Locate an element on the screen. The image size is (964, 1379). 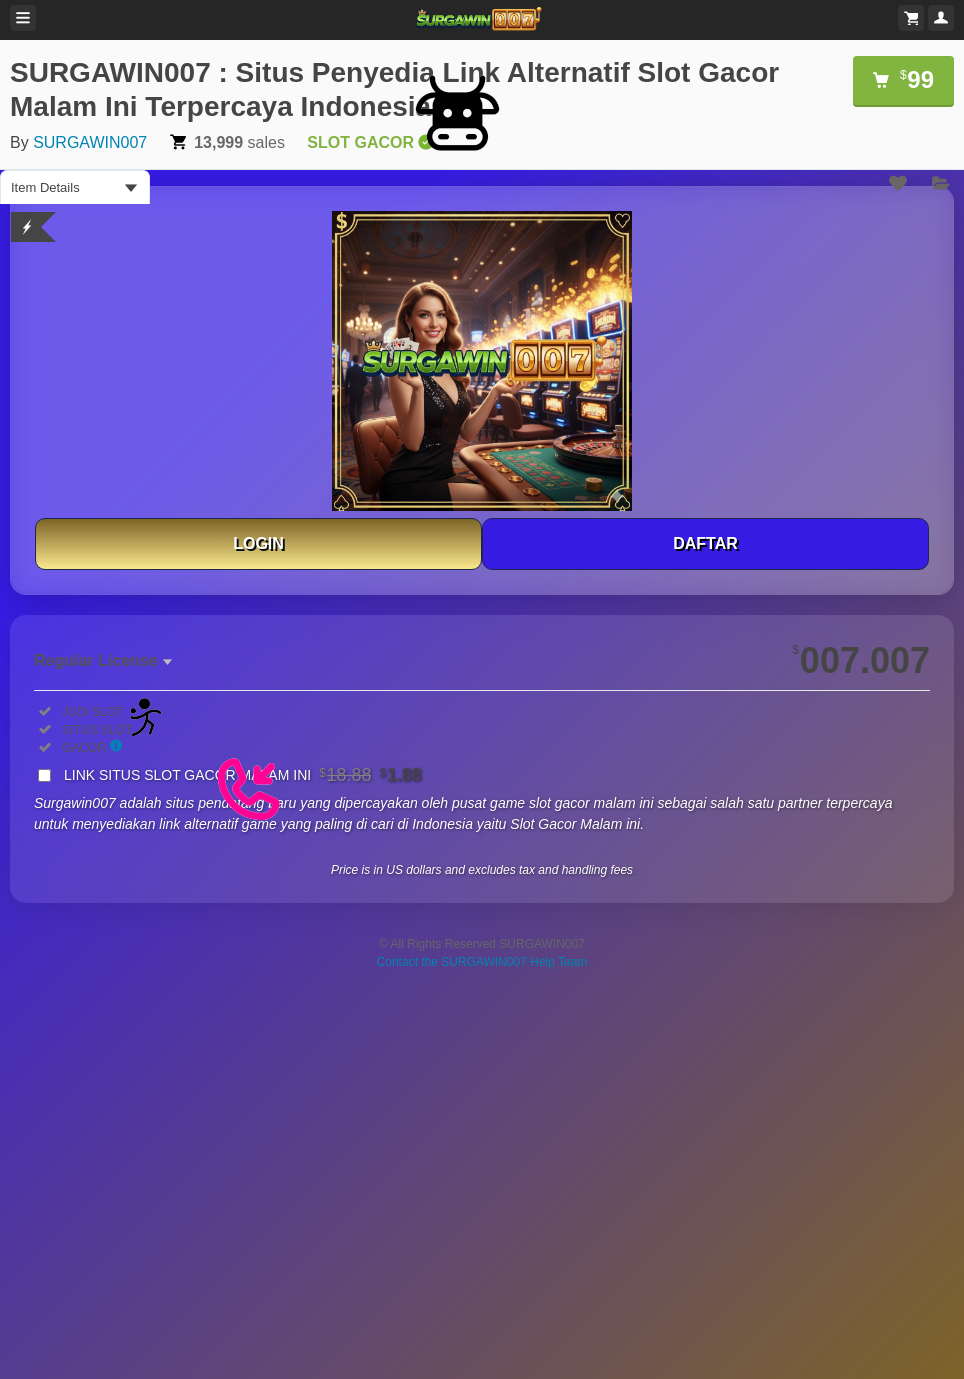
access sports or athletic activities is located at coordinates (144, 716).